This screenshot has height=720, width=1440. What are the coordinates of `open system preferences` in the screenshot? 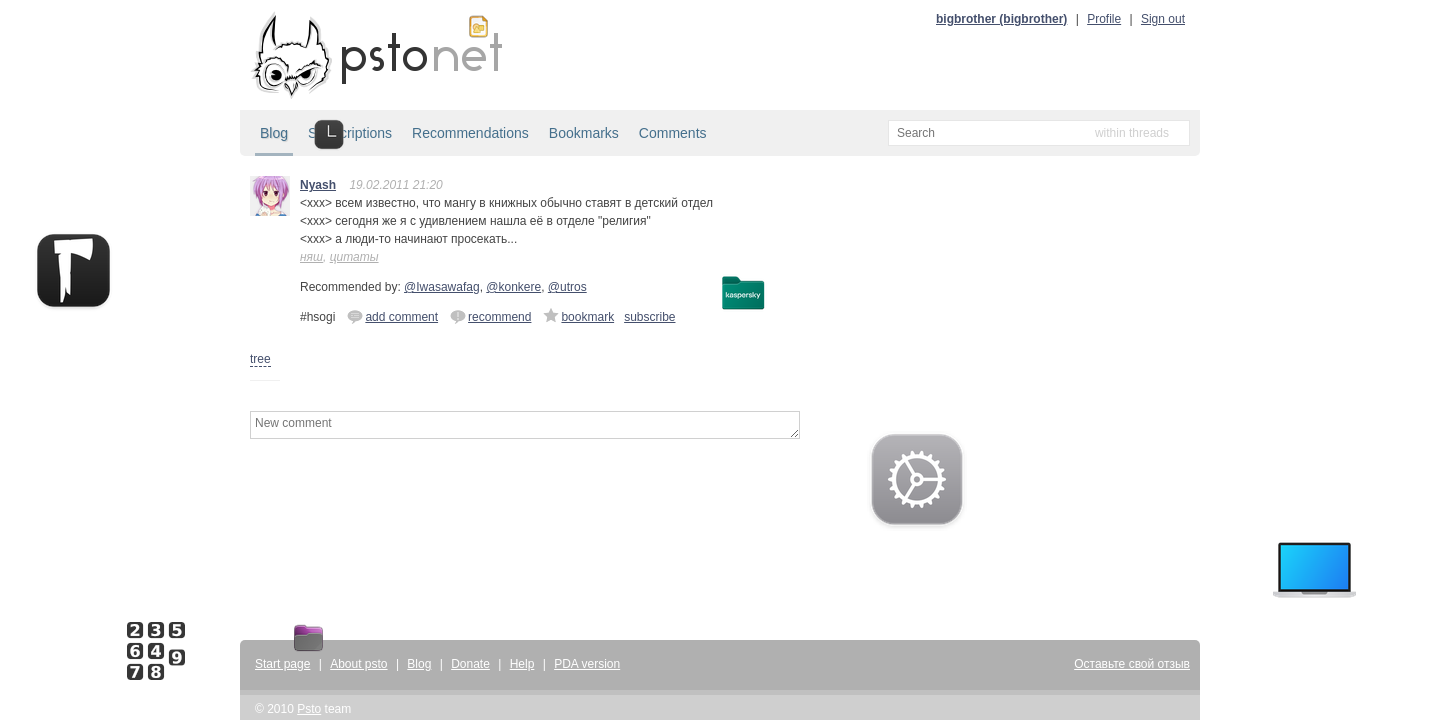 It's located at (917, 481).